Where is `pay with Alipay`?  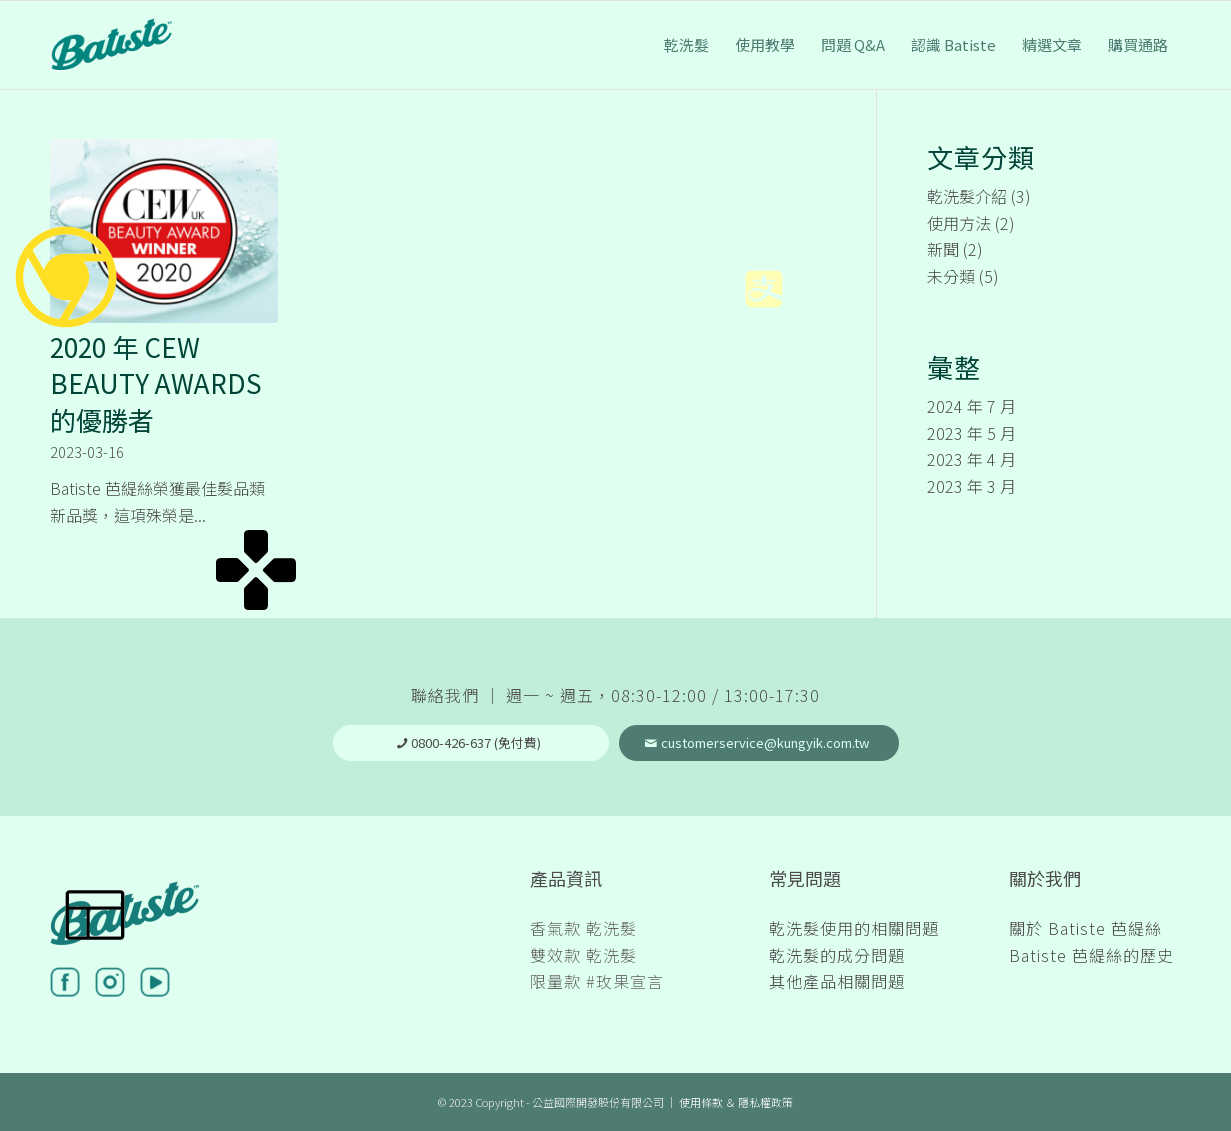
pay with Alipay is located at coordinates (764, 289).